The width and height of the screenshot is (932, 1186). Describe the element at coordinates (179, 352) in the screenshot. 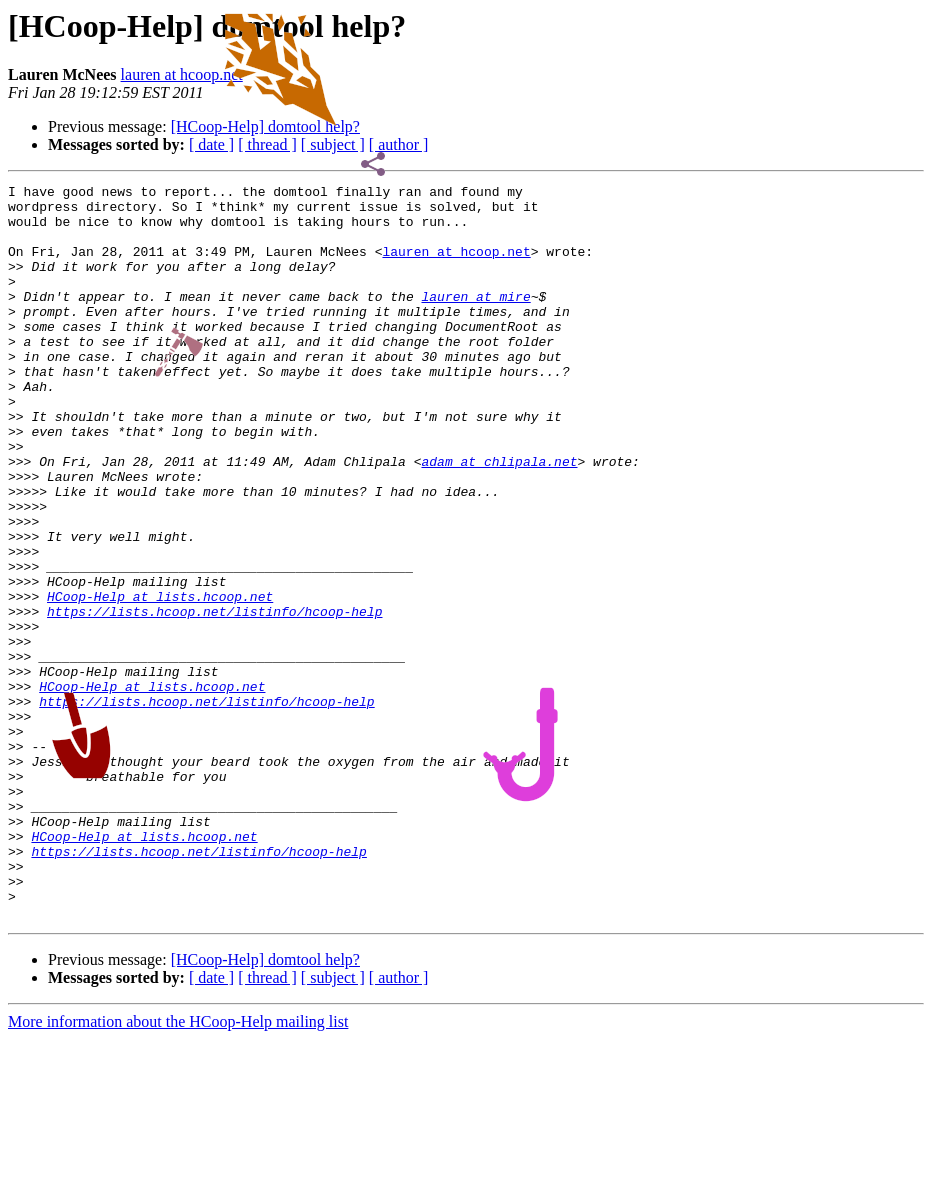

I see `select tomahawk weapon or tool` at that location.